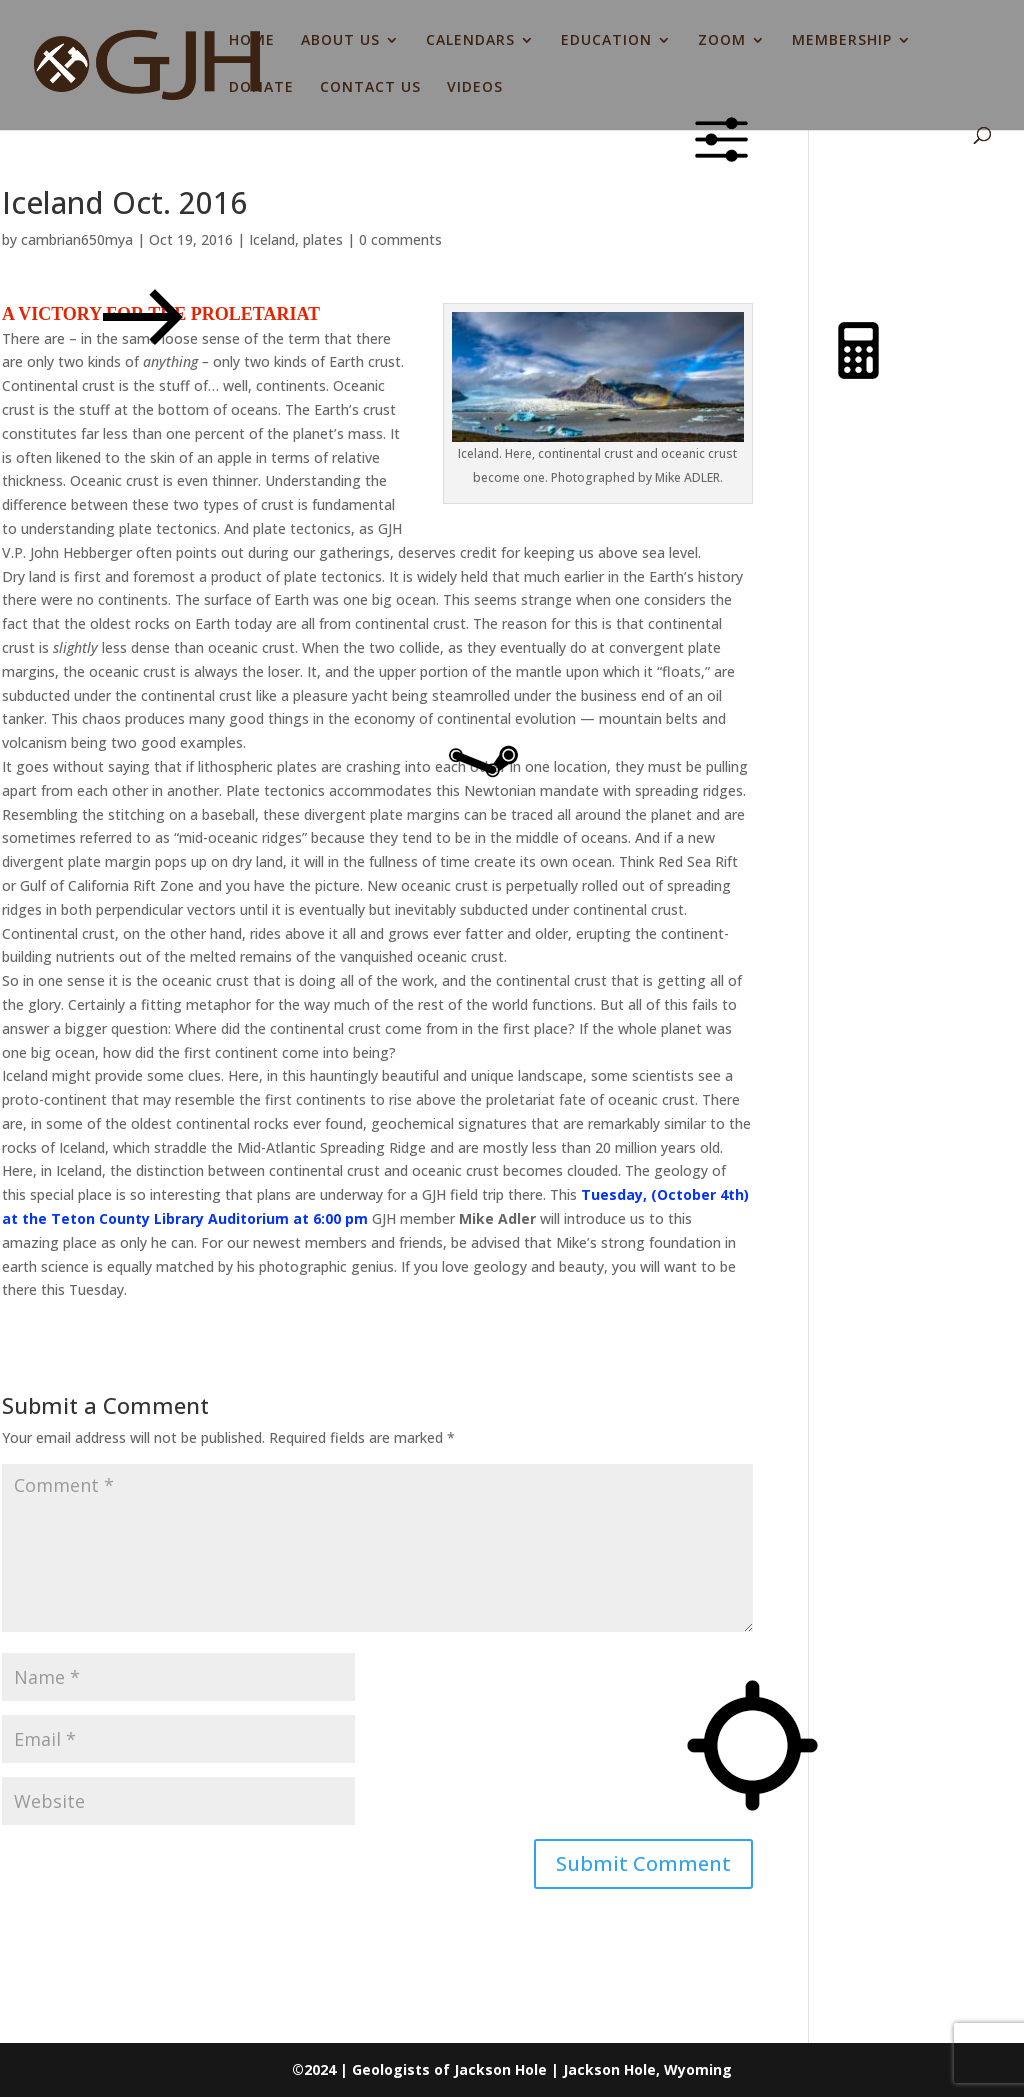 This screenshot has width=1024, height=2097. What do you see at coordinates (721, 139) in the screenshot?
I see `open settings or preferences` at bounding box center [721, 139].